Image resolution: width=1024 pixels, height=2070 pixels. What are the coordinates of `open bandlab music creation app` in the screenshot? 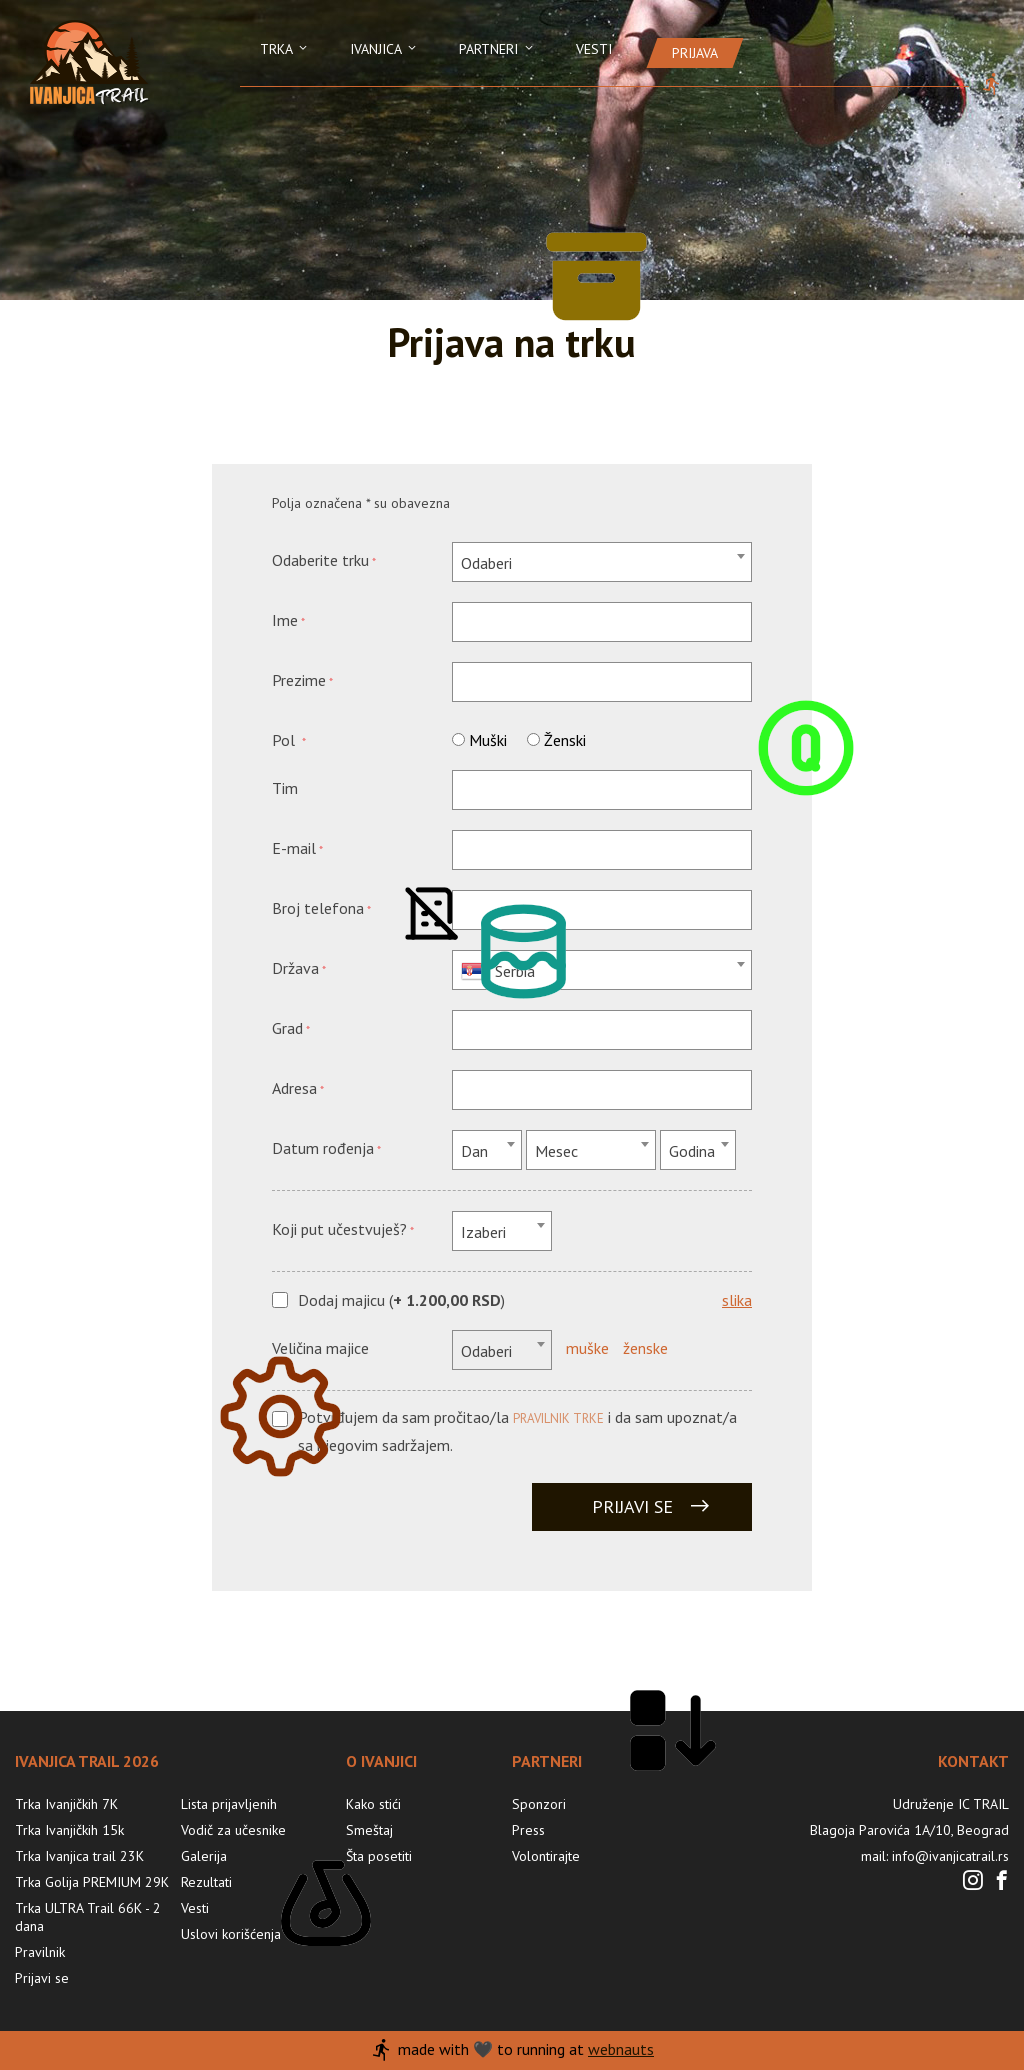 It's located at (326, 1901).